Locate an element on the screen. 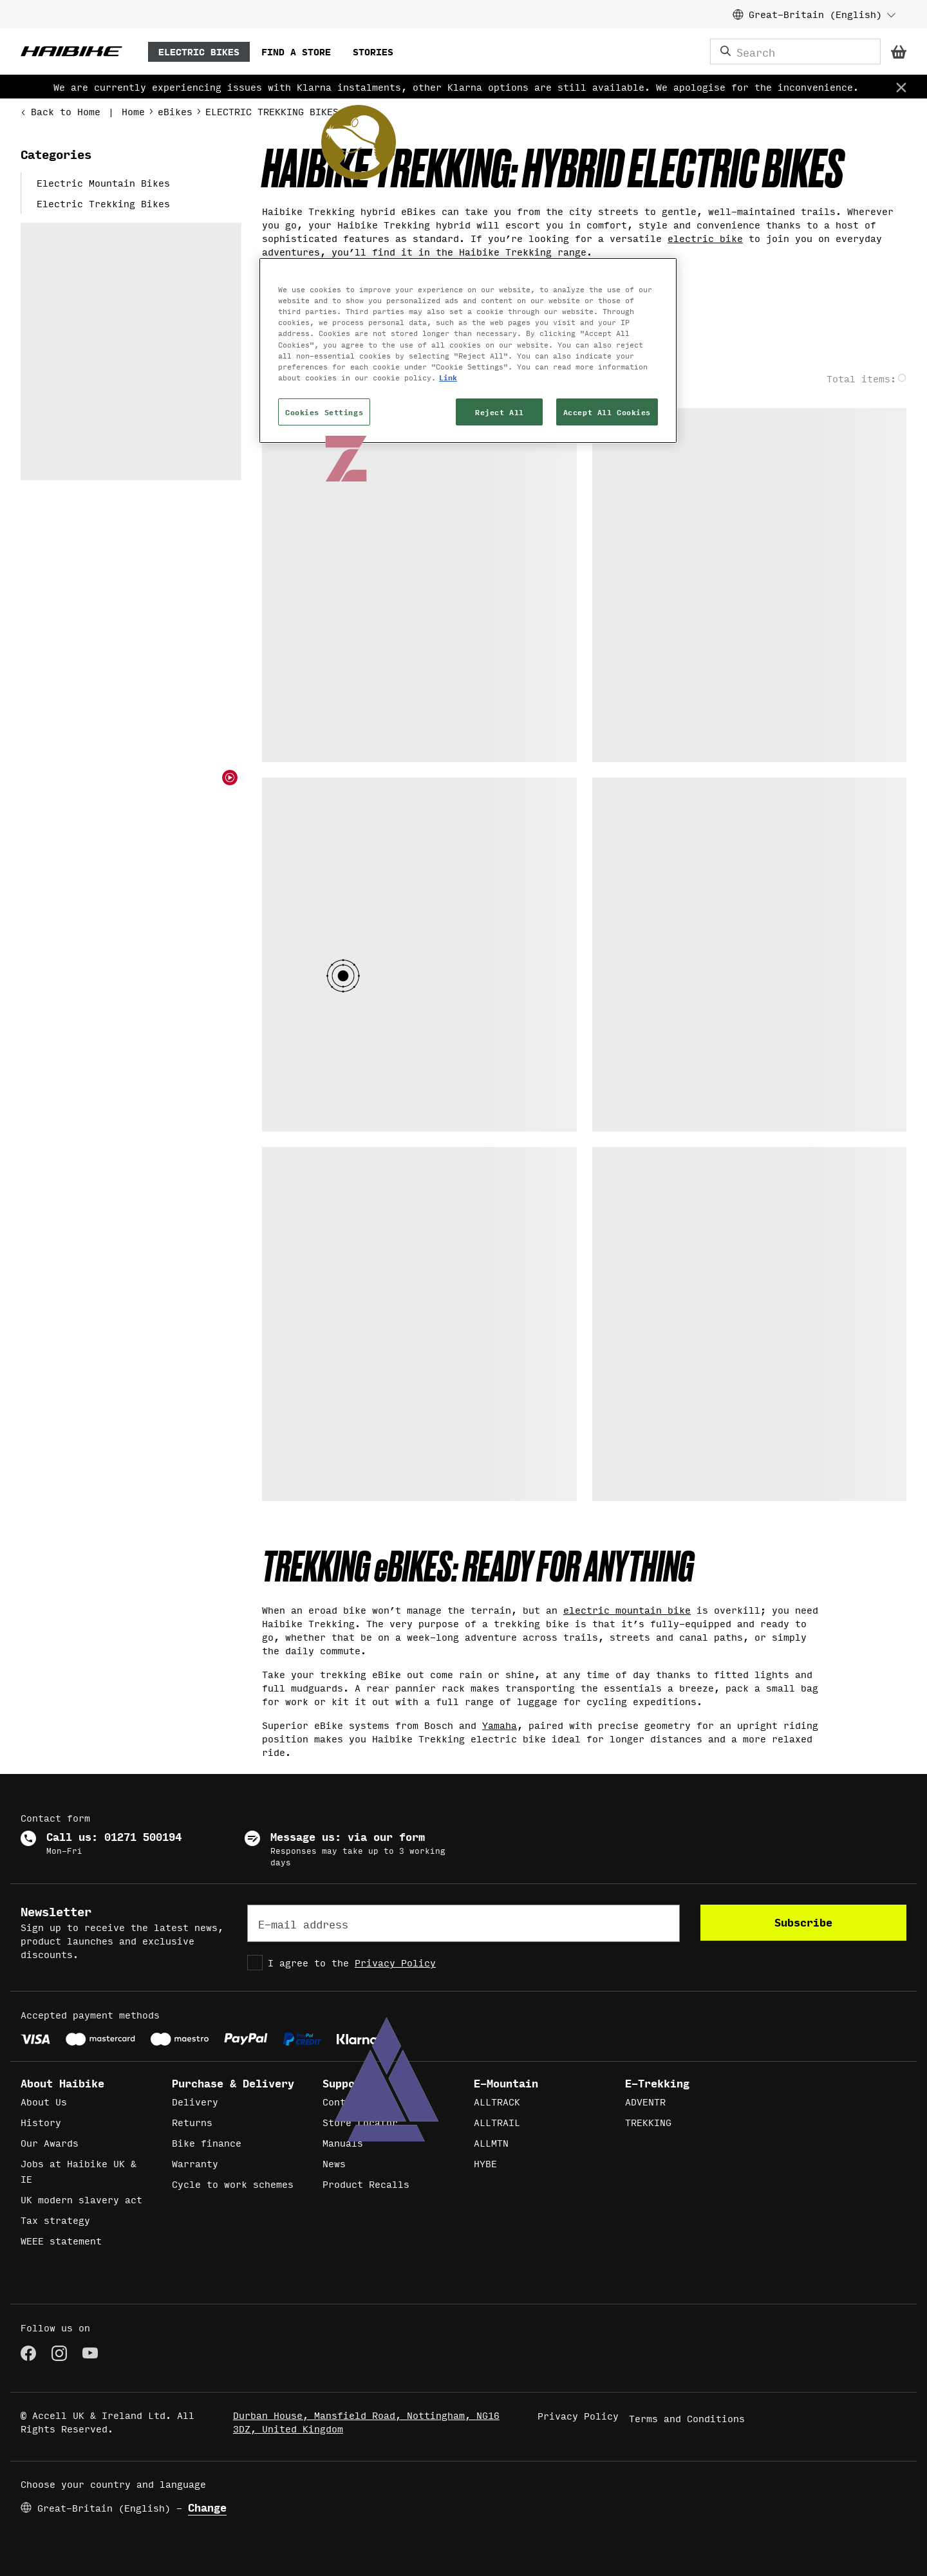 Image resolution: width=927 pixels, height=2576 pixels. open Mullvad VPN app is located at coordinates (359, 142).